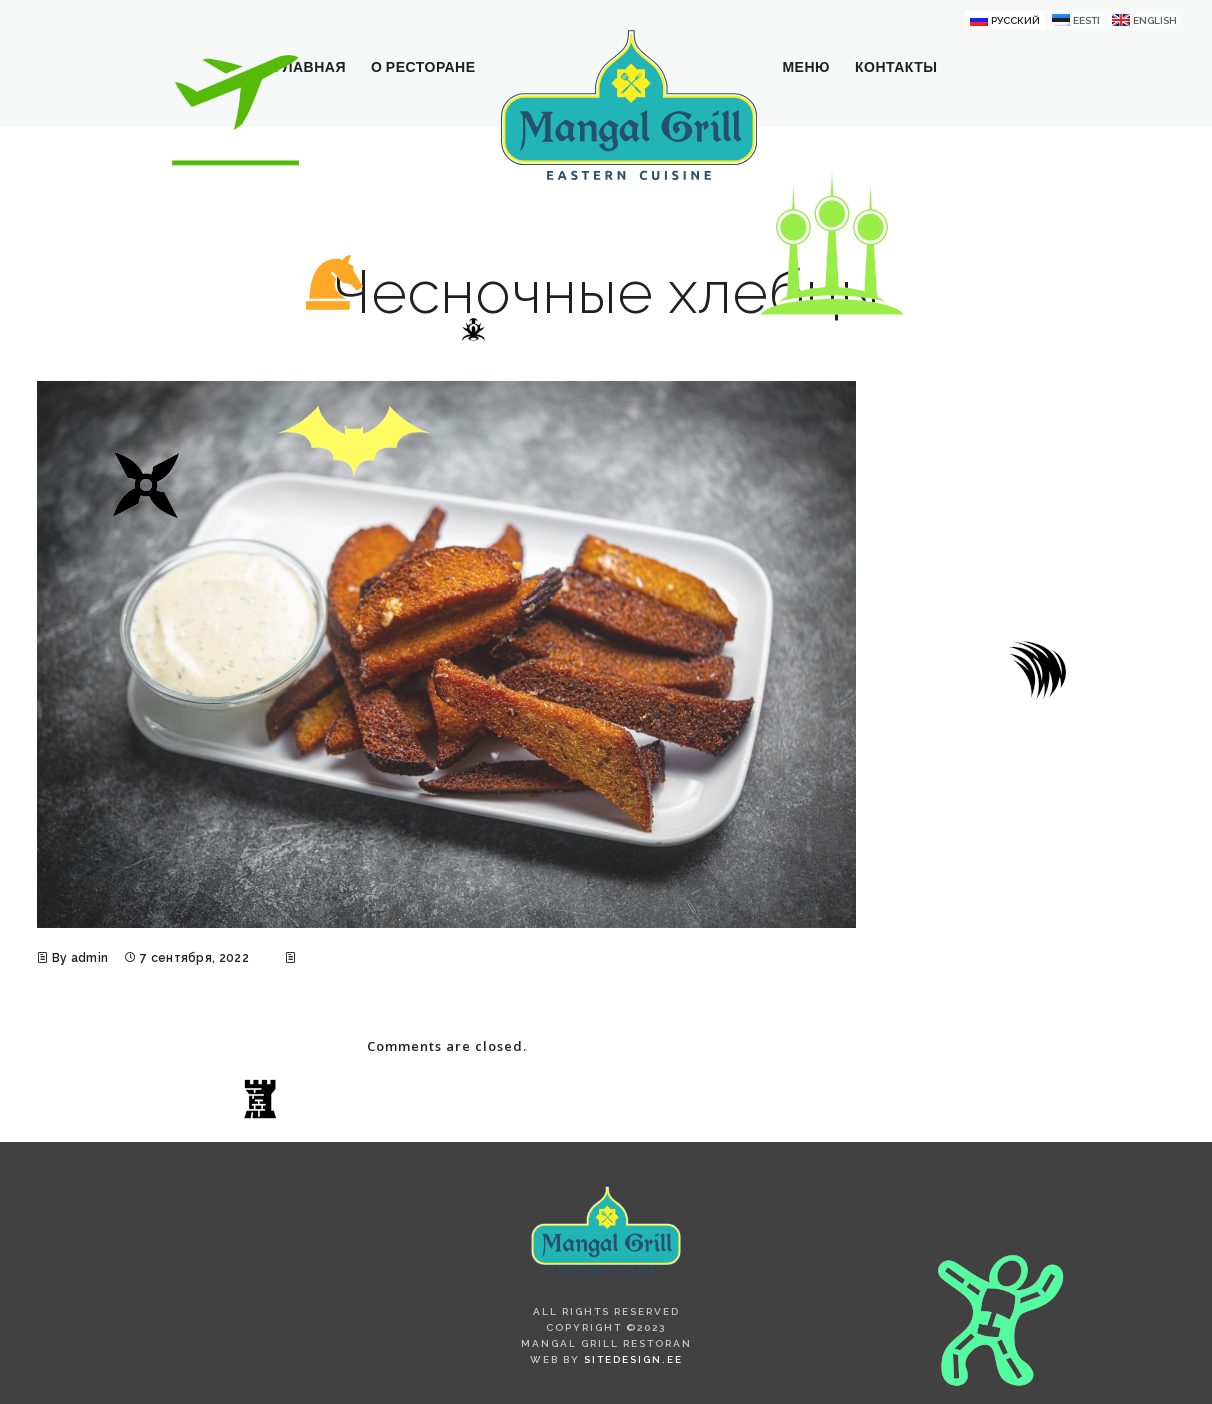 This screenshot has width=1212, height=1404. What do you see at coordinates (1000, 1320) in the screenshot?
I see `view character anatomy or internal stats` at bounding box center [1000, 1320].